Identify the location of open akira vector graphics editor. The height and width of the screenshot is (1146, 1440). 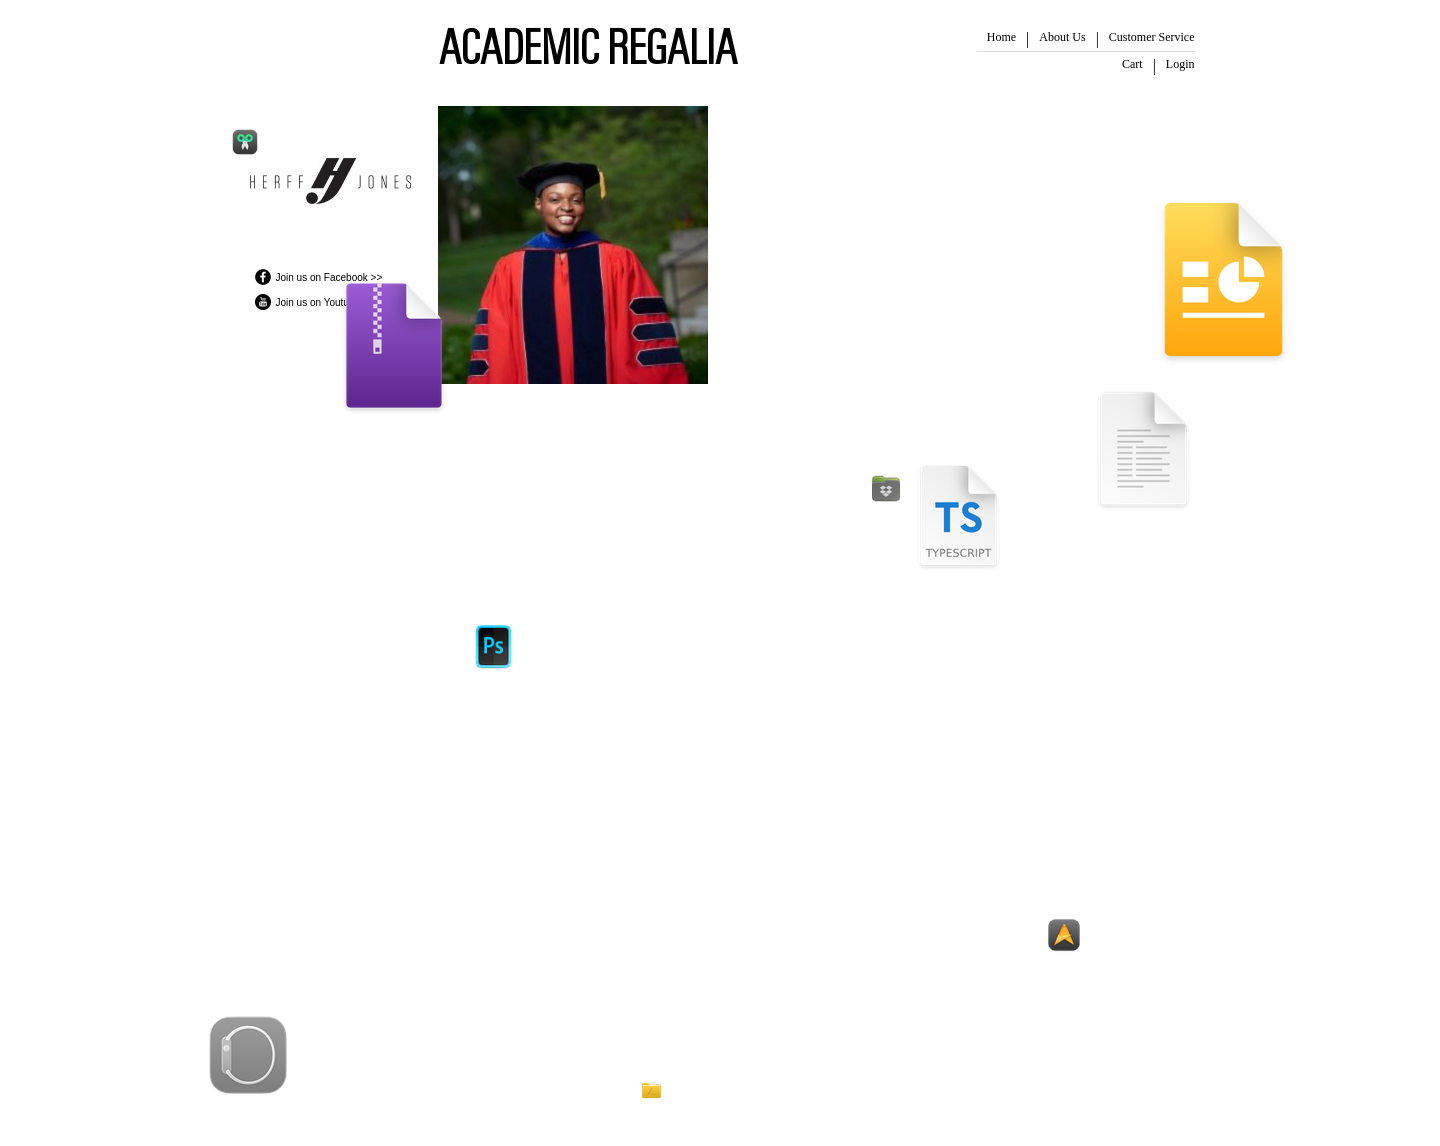
(1064, 935).